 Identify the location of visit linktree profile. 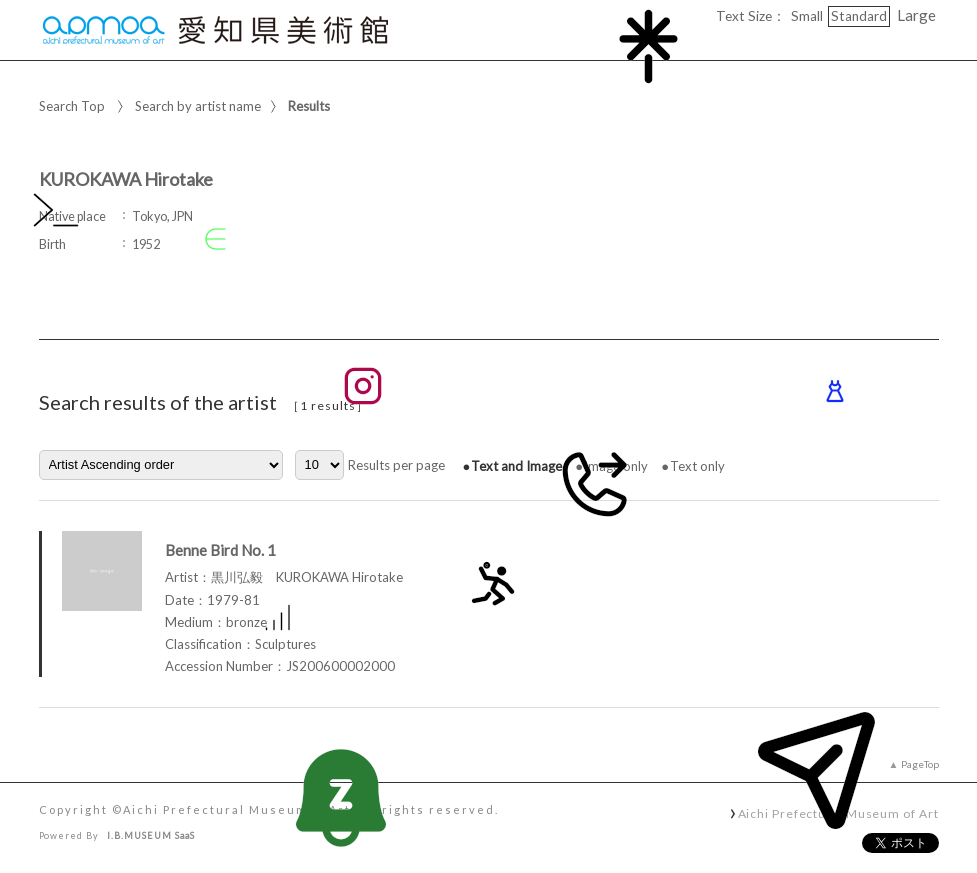
(648, 46).